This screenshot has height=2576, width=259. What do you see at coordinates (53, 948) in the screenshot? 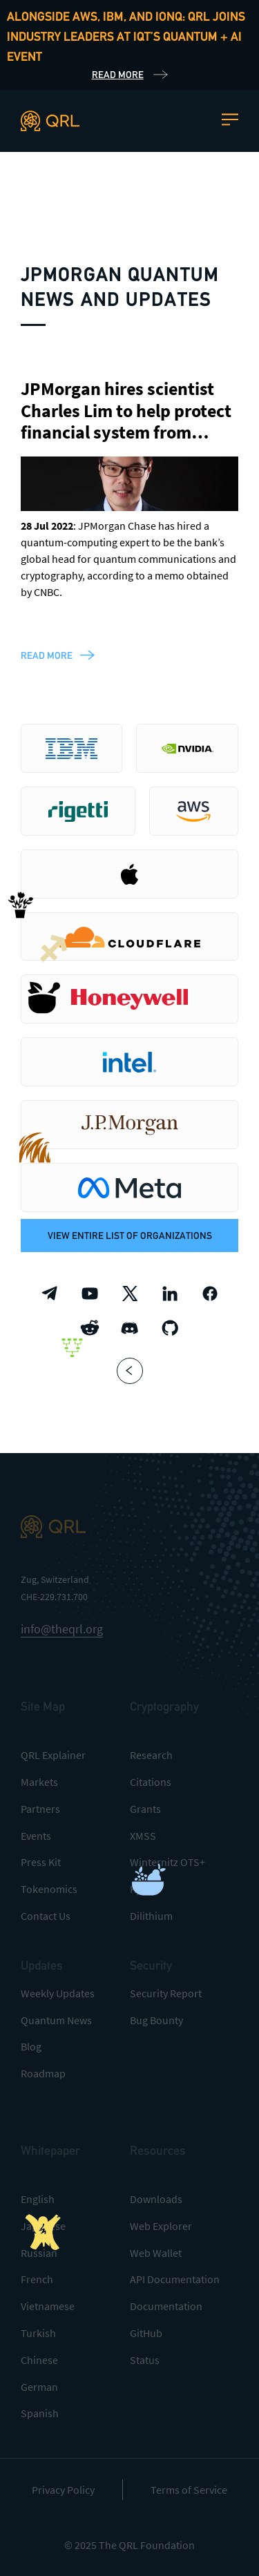
I see `view sagittarius zodiac sign` at bounding box center [53, 948].